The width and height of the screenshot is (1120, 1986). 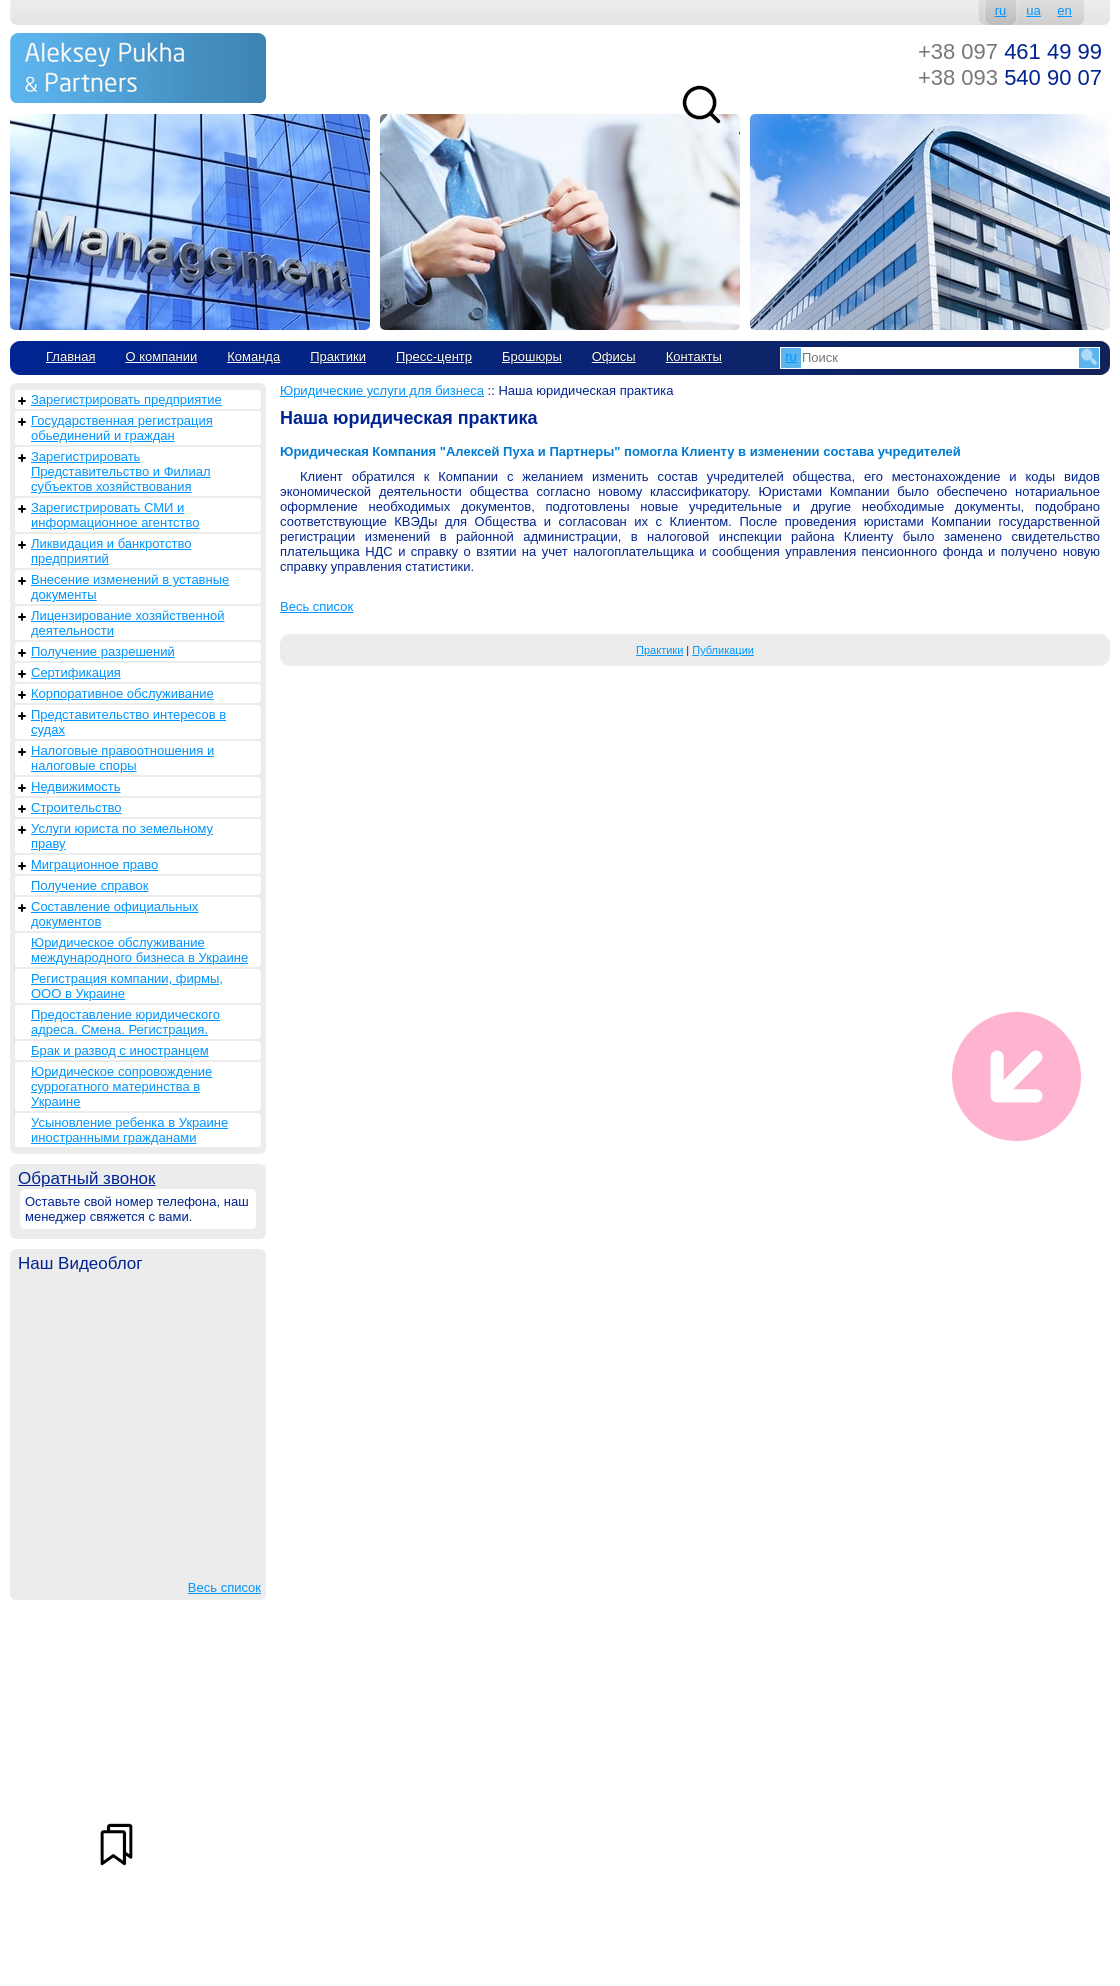 What do you see at coordinates (116, 1844) in the screenshot?
I see `view all saved bookmarks` at bounding box center [116, 1844].